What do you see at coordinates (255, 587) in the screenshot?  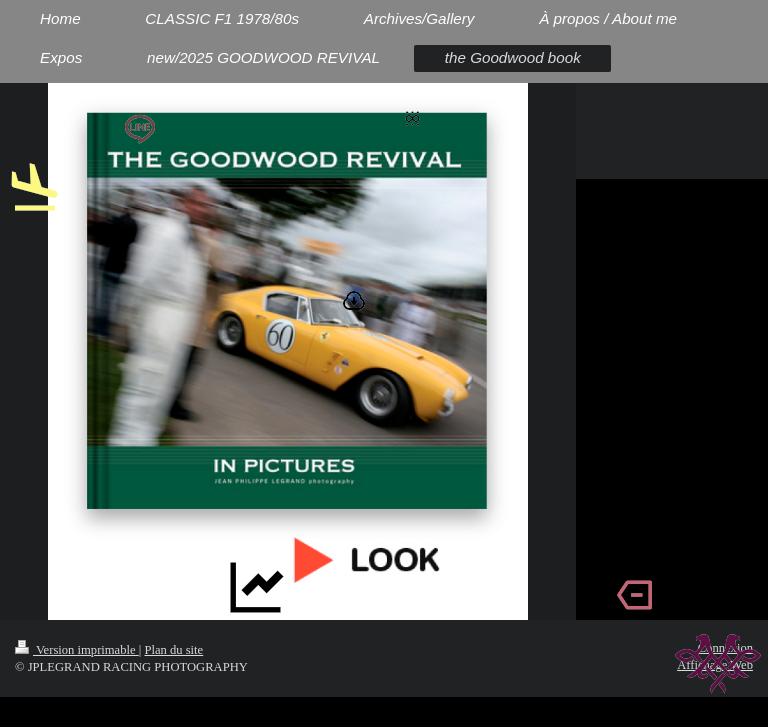 I see `view analytics and performance trends` at bounding box center [255, 587].